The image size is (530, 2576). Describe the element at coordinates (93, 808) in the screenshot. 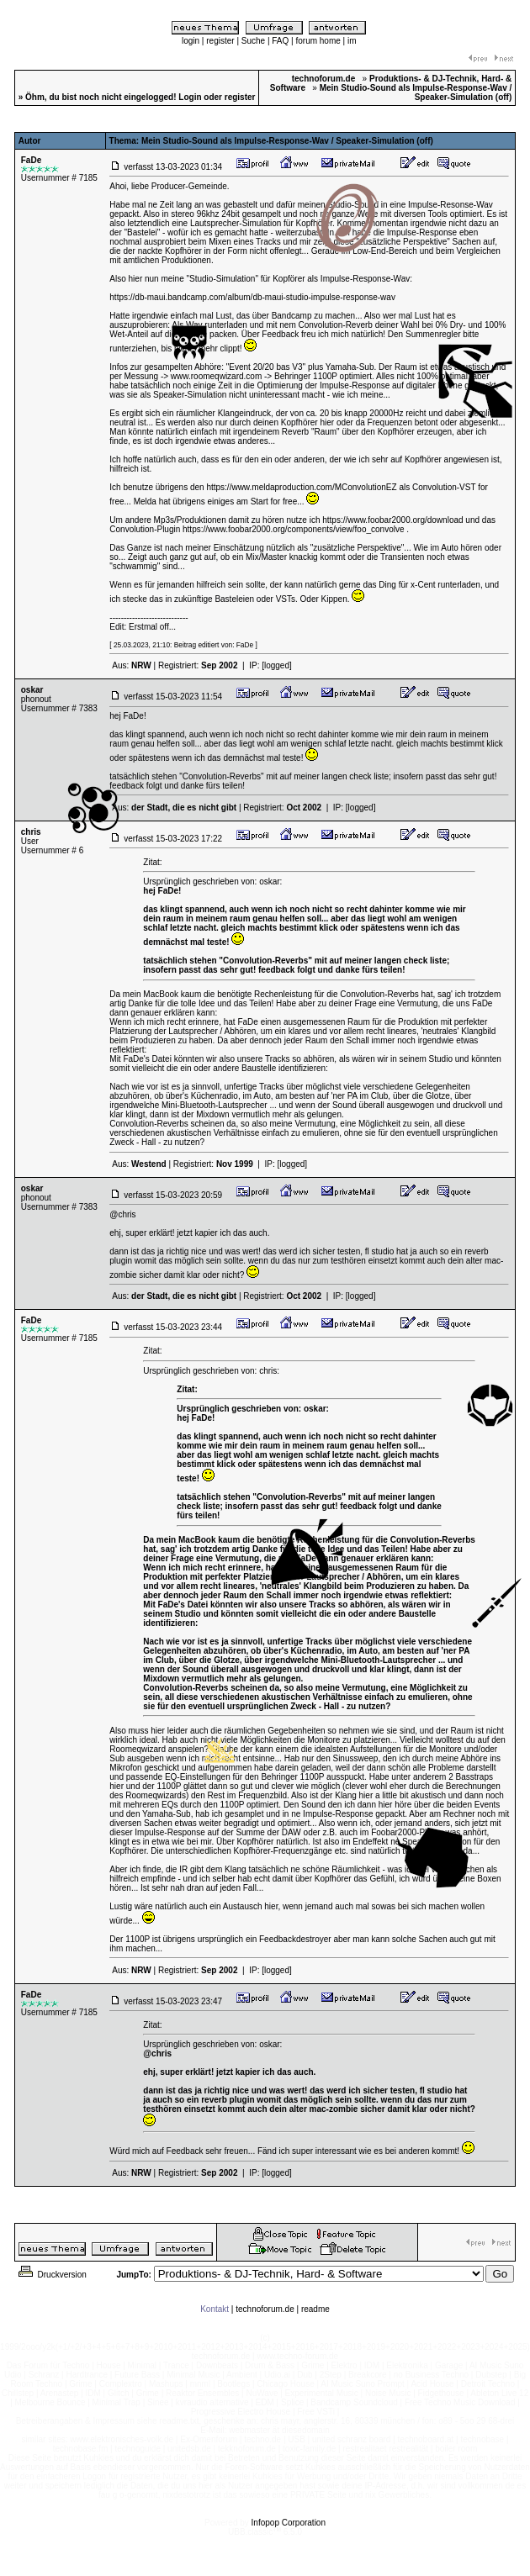

I see `indicates a bubbling or processing animation` at that location.